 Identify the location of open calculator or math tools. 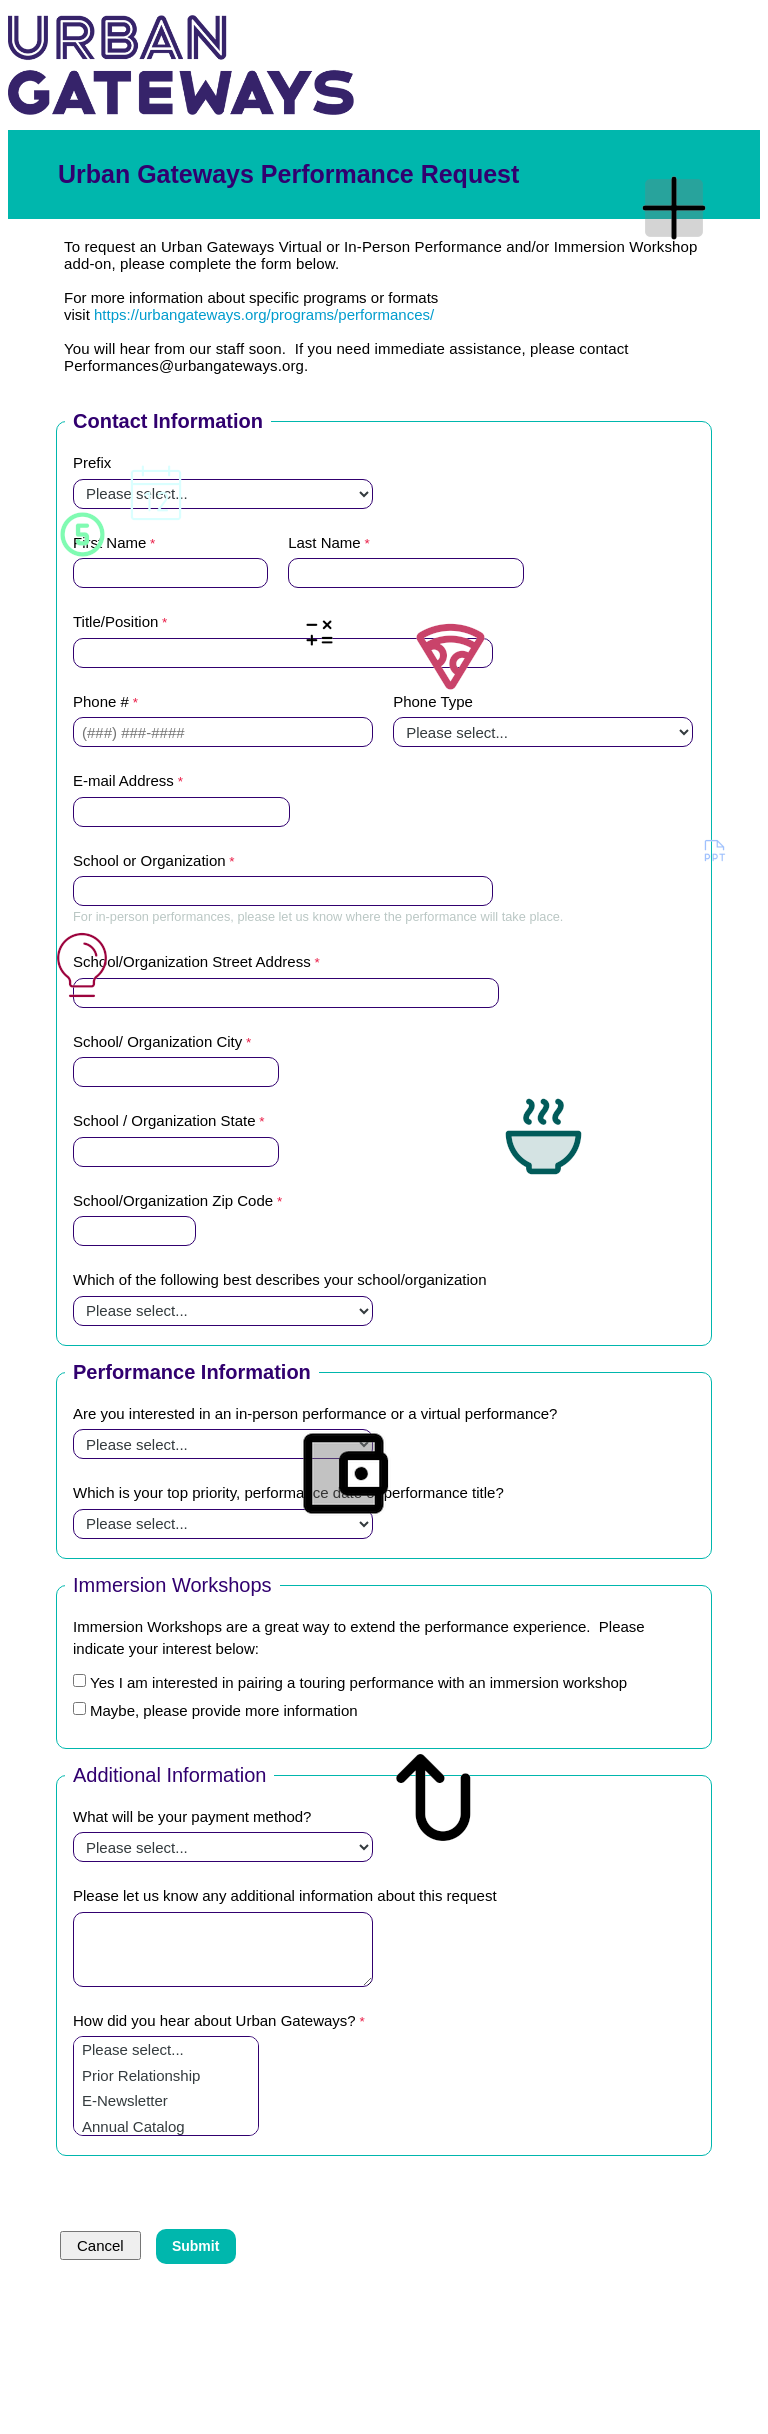
(319, 632).